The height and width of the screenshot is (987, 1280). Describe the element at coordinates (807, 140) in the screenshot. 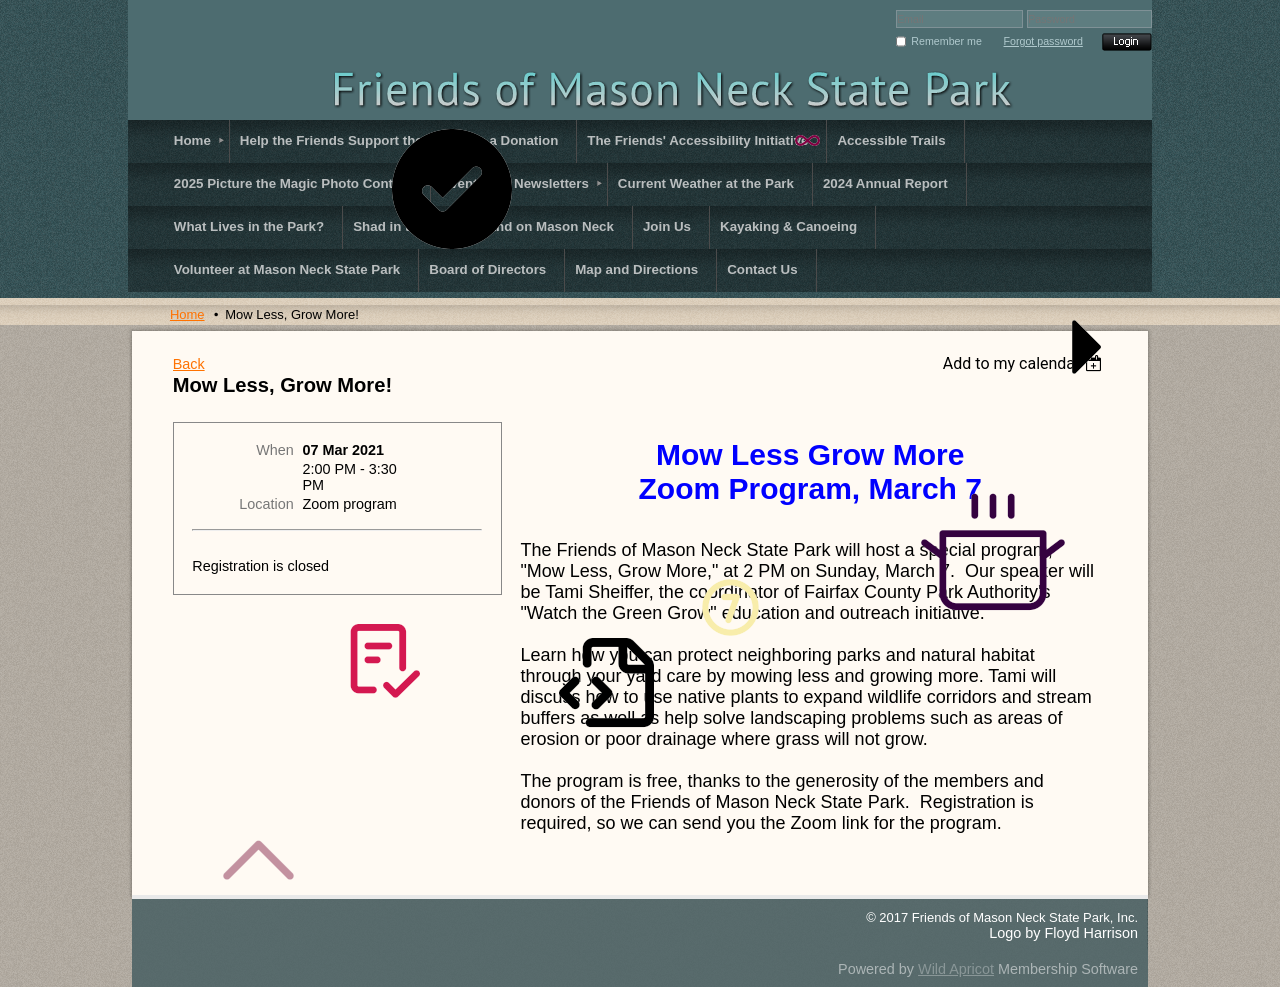

I see `indicates unlimited or infinite capacity` at that location.